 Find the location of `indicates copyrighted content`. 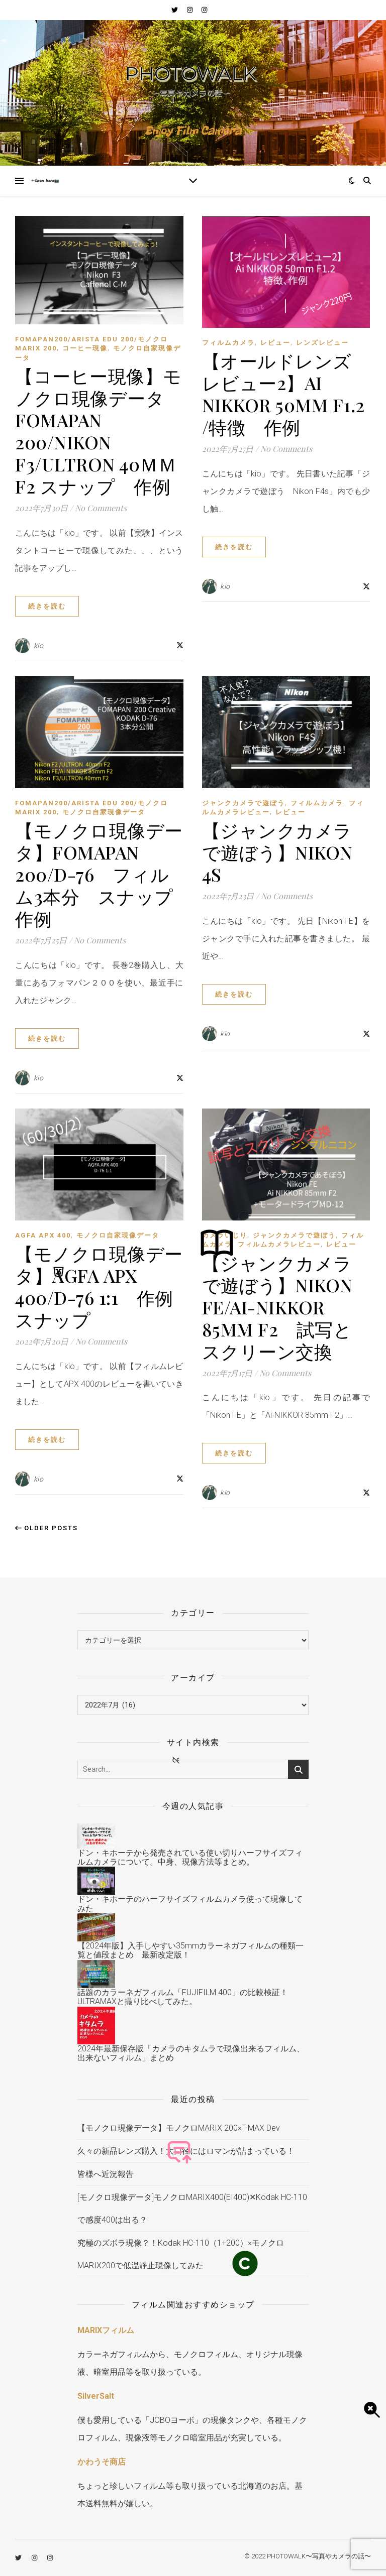

indicates copyrighted content is located at coordinates (245, 2263).